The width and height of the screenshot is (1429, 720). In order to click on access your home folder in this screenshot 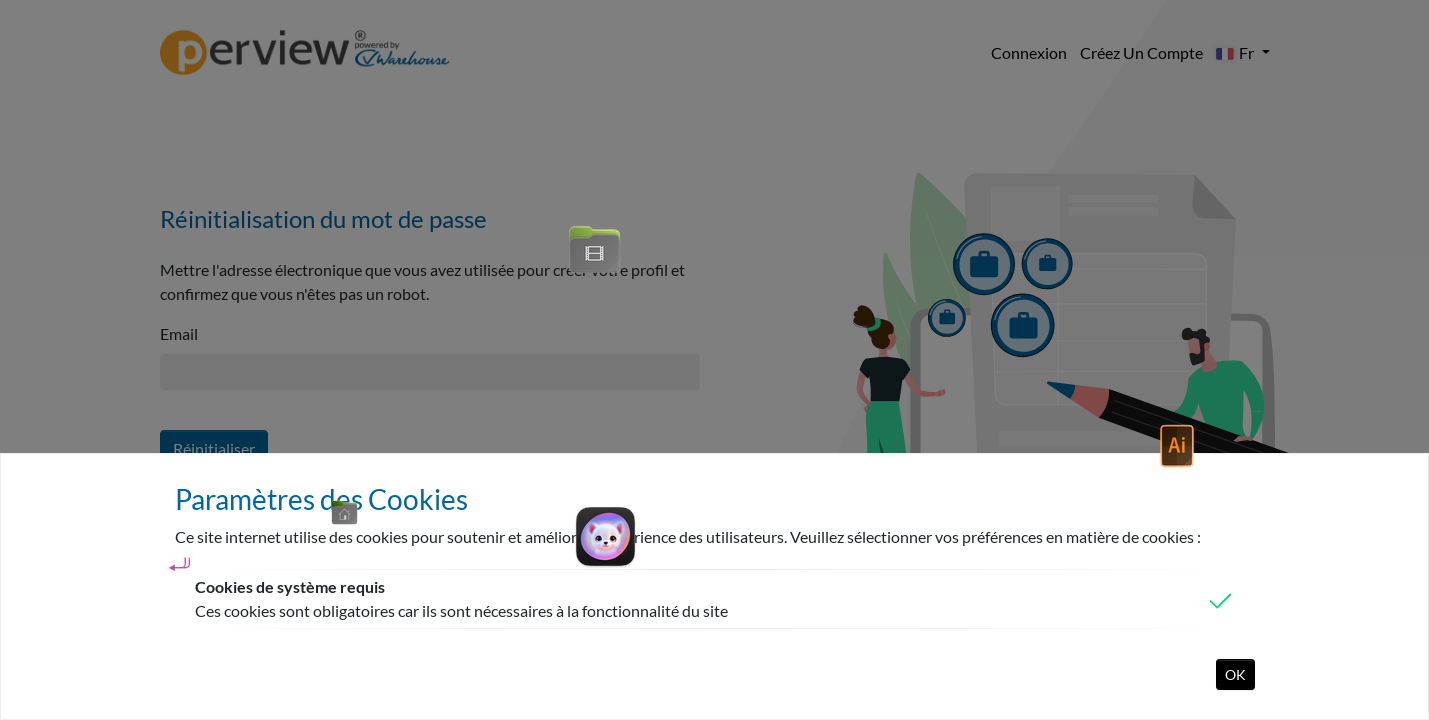, I will do `click(344, 512)`.